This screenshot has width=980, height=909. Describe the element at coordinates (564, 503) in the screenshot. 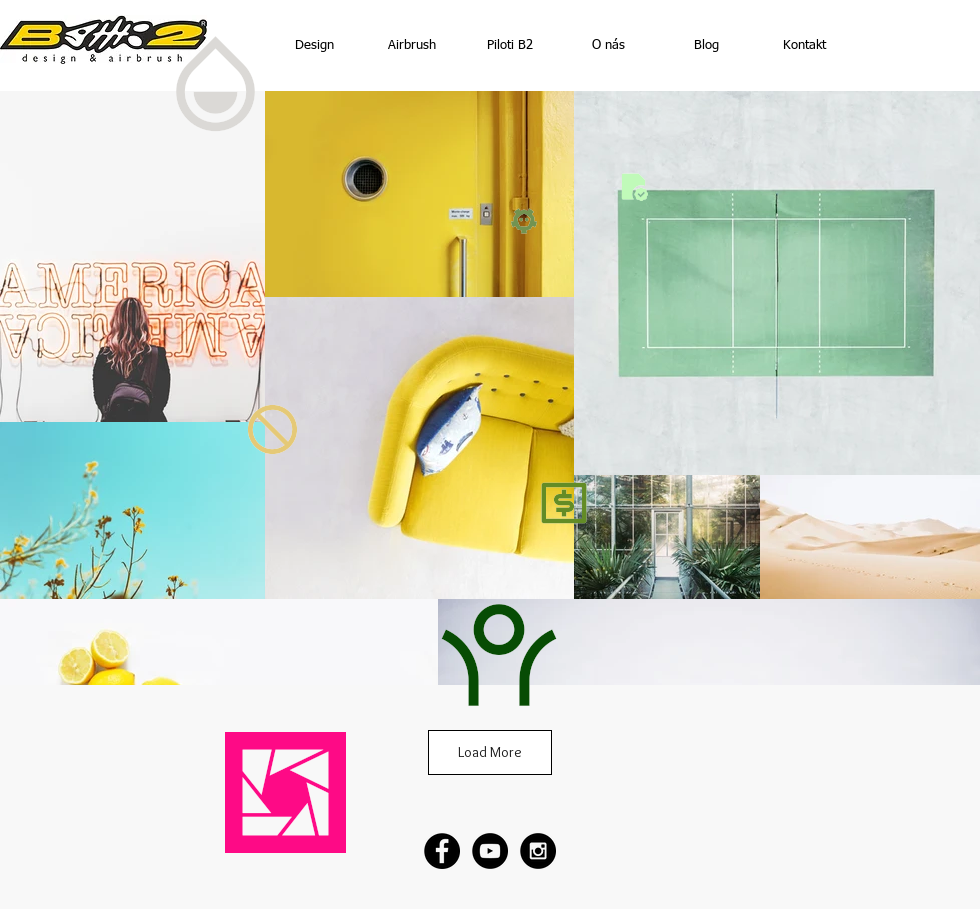

I see `view financial transactions or payment details` at that location.